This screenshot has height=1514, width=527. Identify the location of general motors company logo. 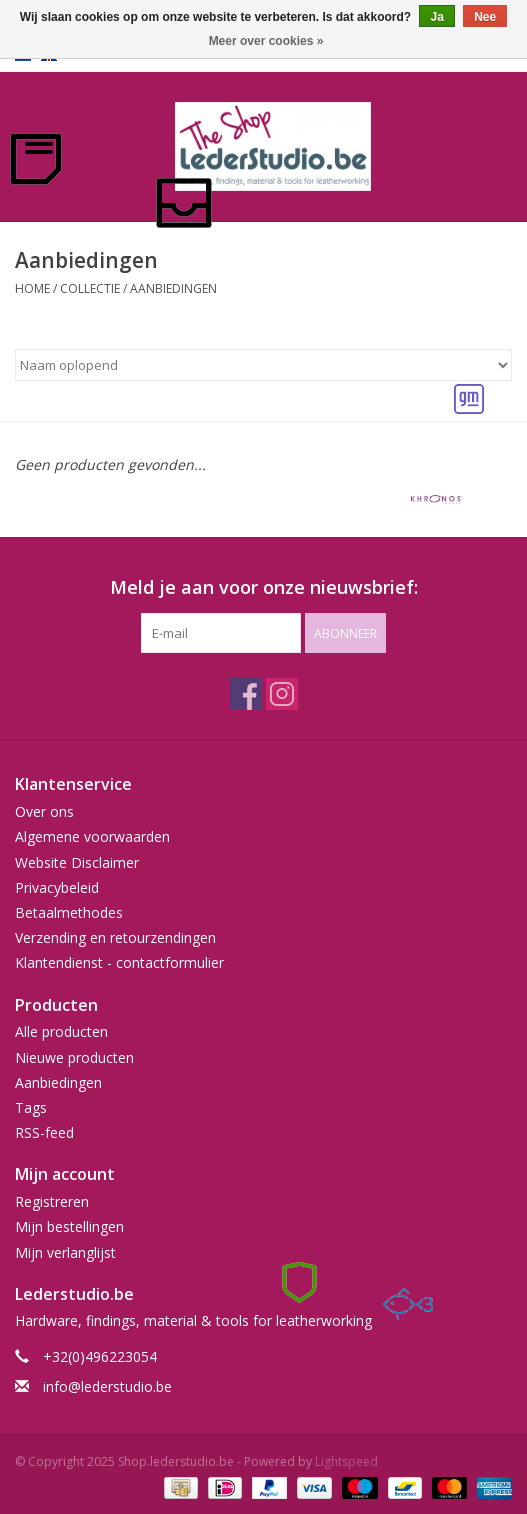
(469, 399).